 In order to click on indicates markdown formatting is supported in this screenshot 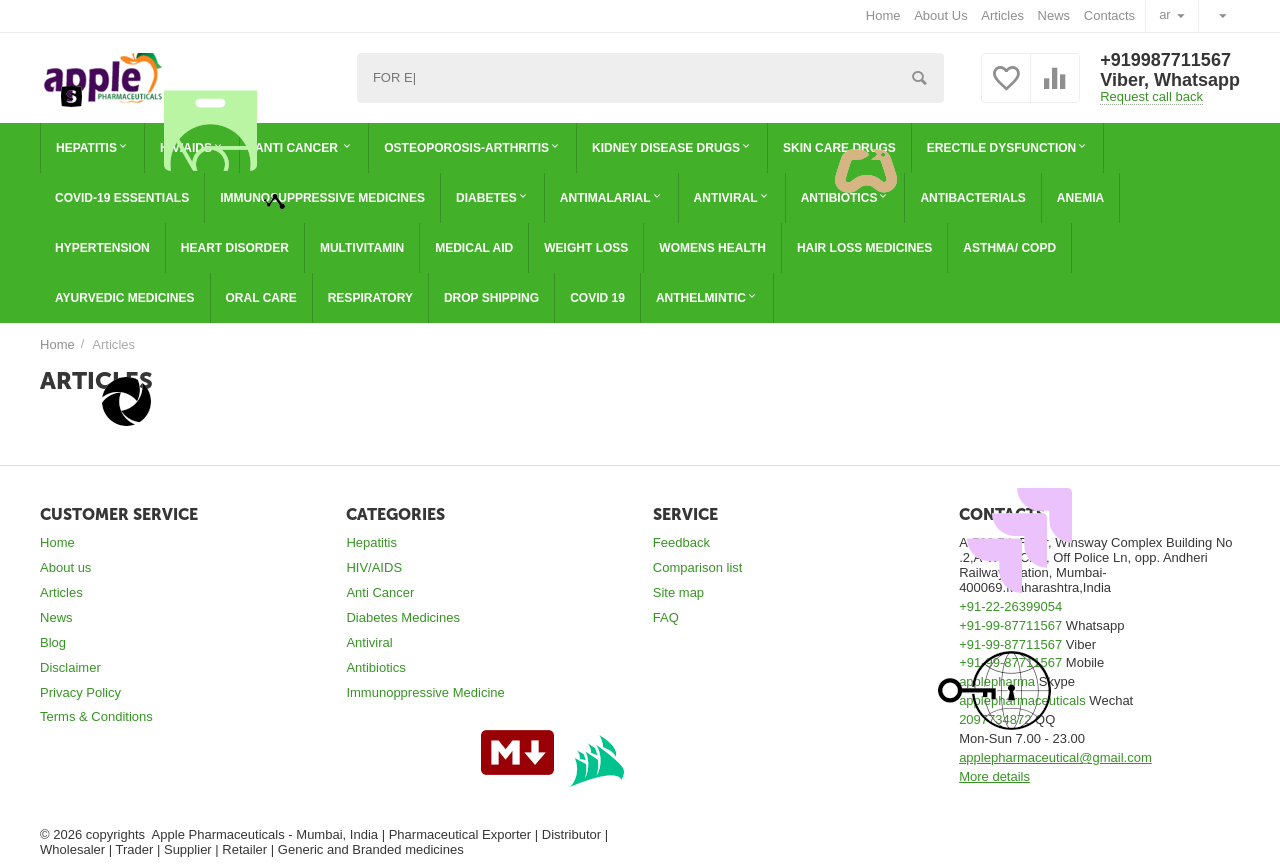, I will do `click(517, 752)`.